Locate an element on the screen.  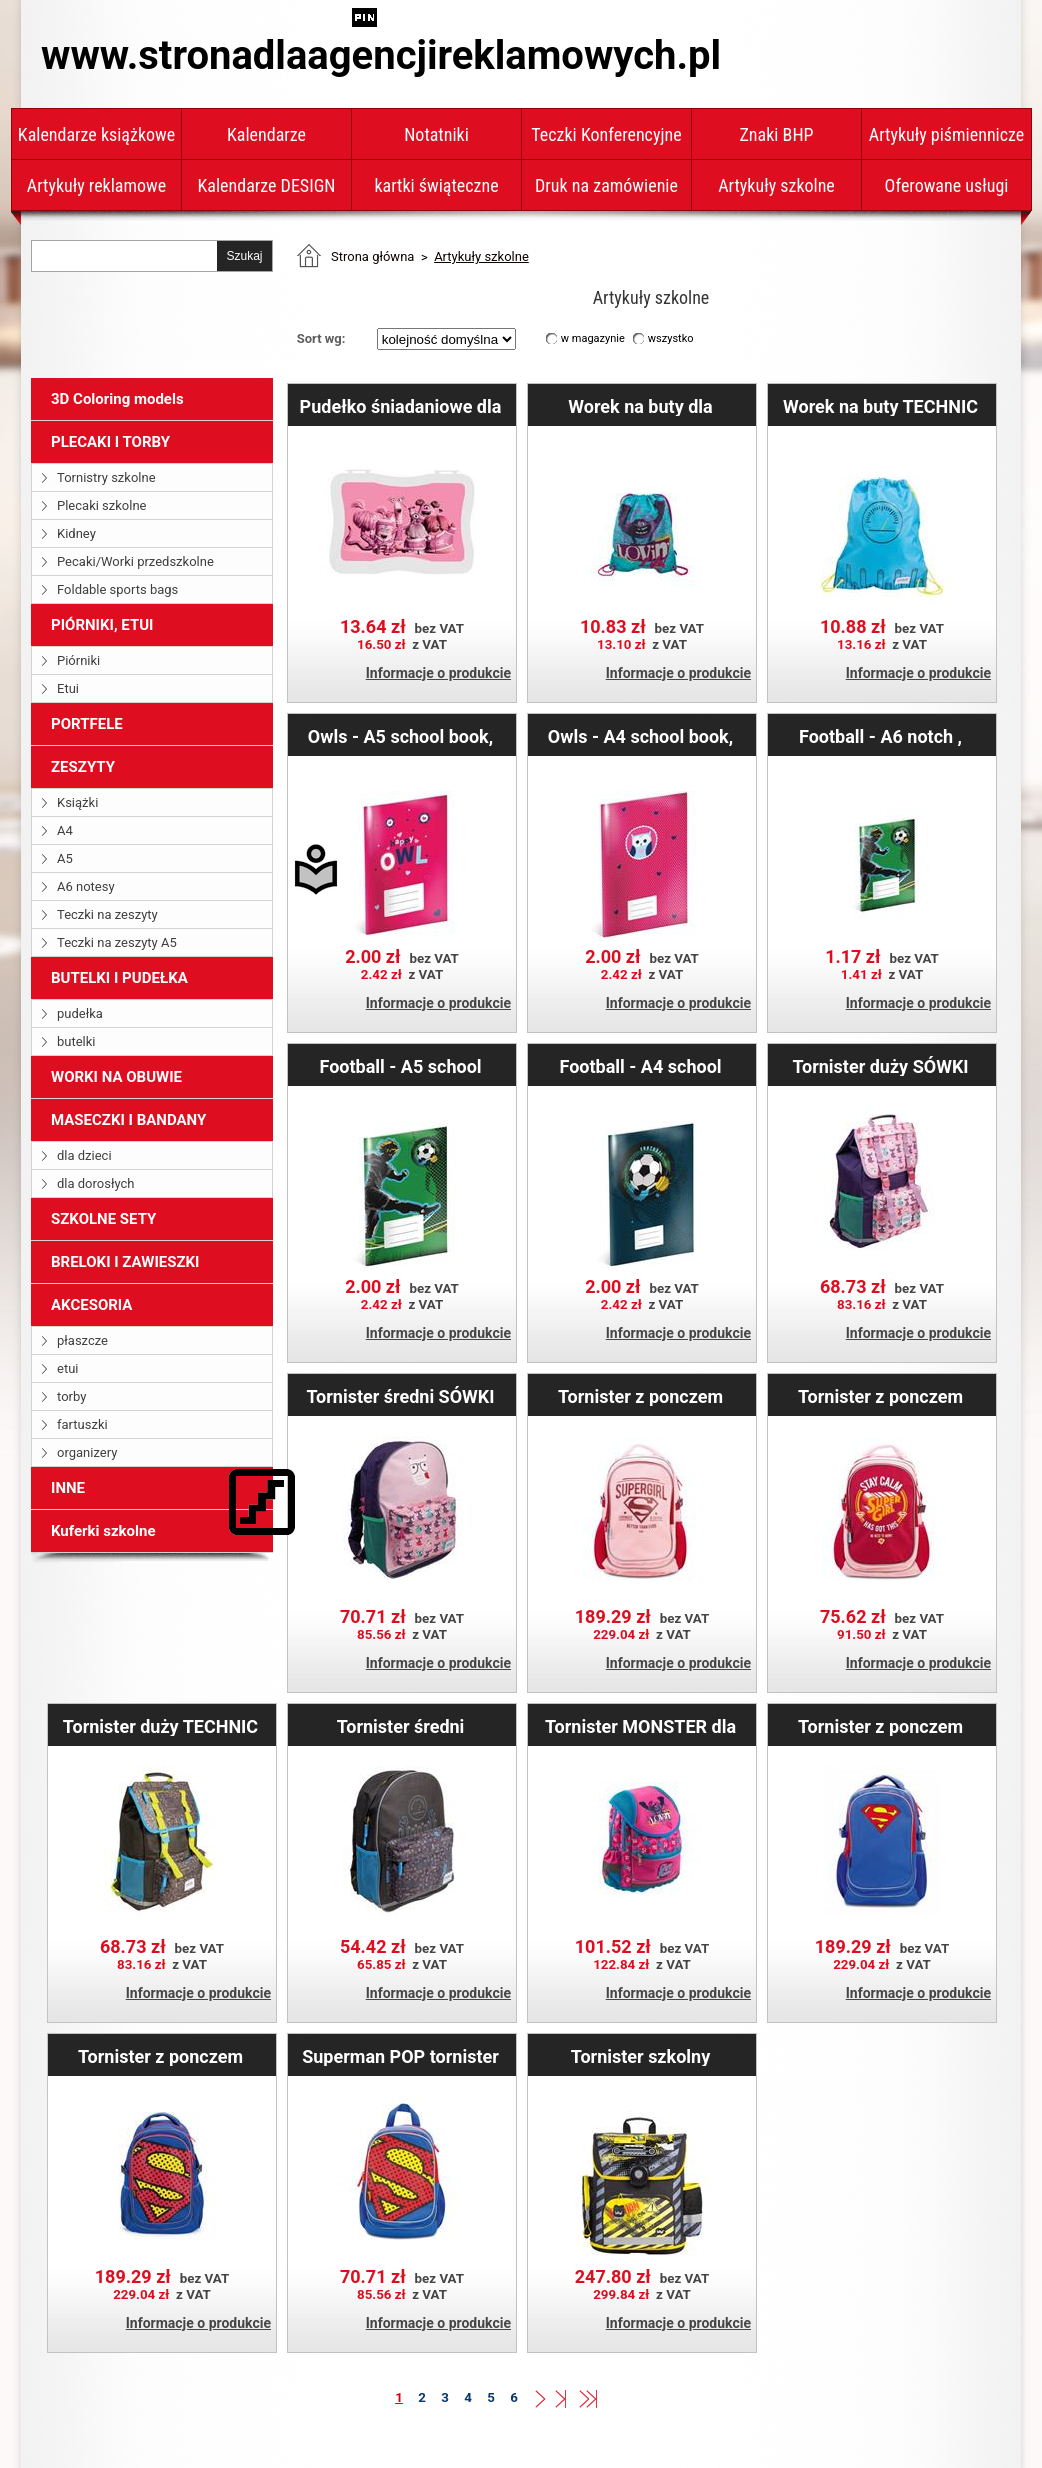
access local library or reading resources is located at coordinates (316, 870).